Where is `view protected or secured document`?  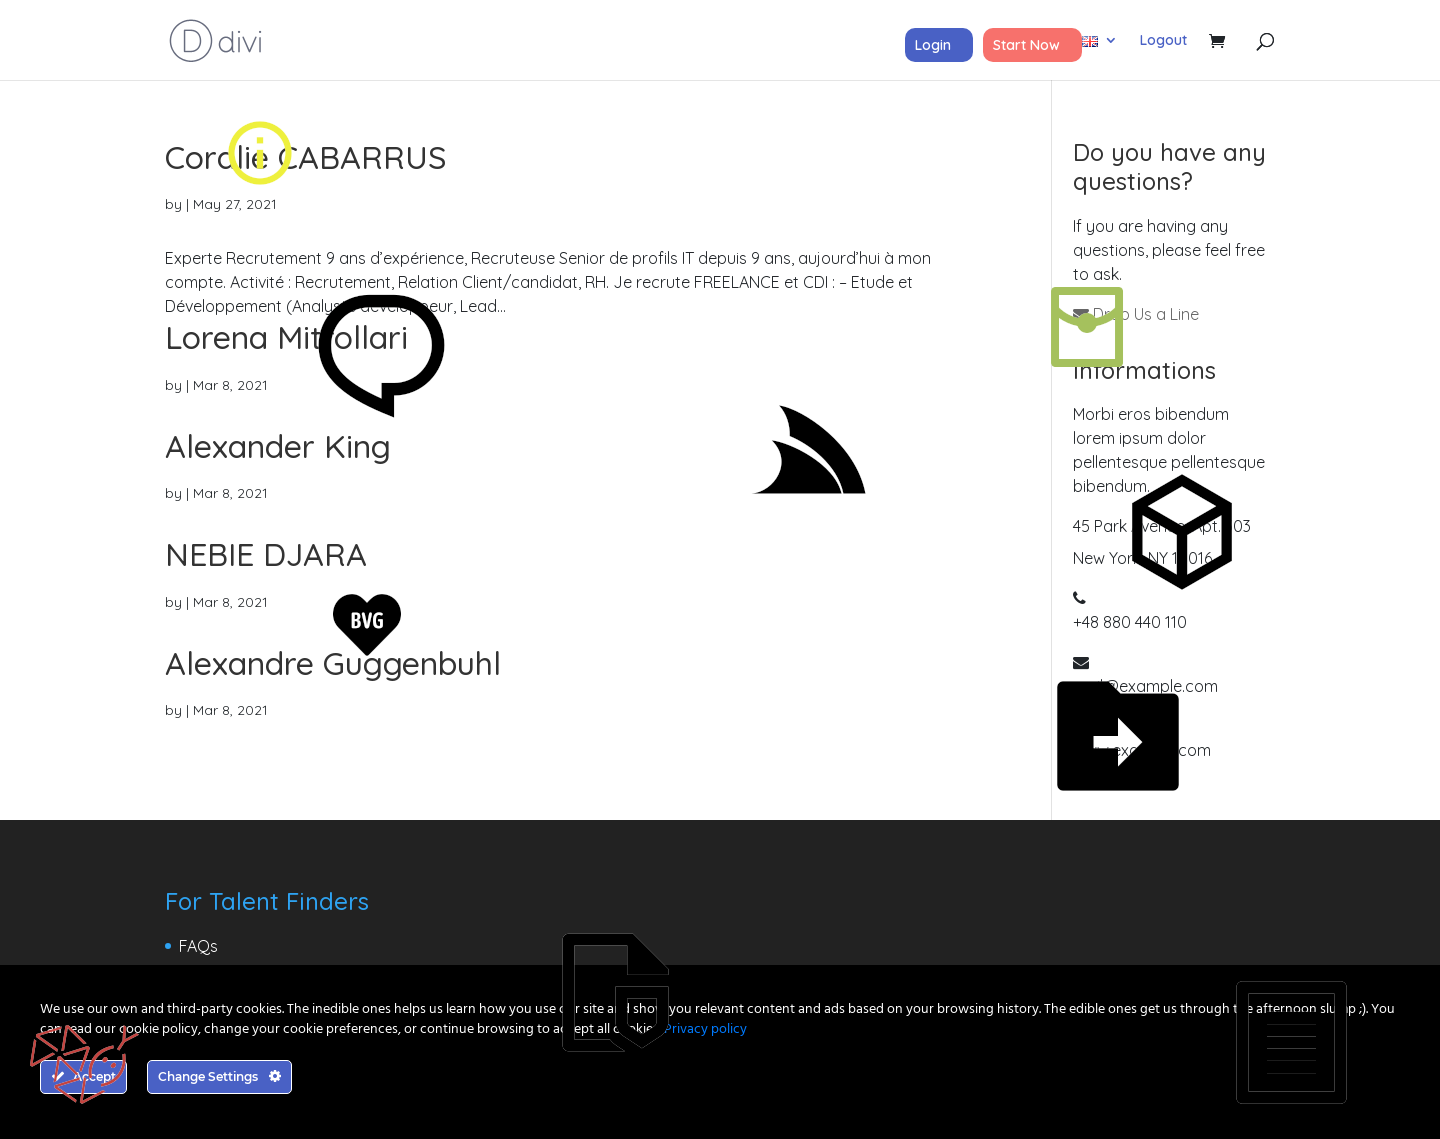 view protected or secured document is located at coordinates (615, 992).